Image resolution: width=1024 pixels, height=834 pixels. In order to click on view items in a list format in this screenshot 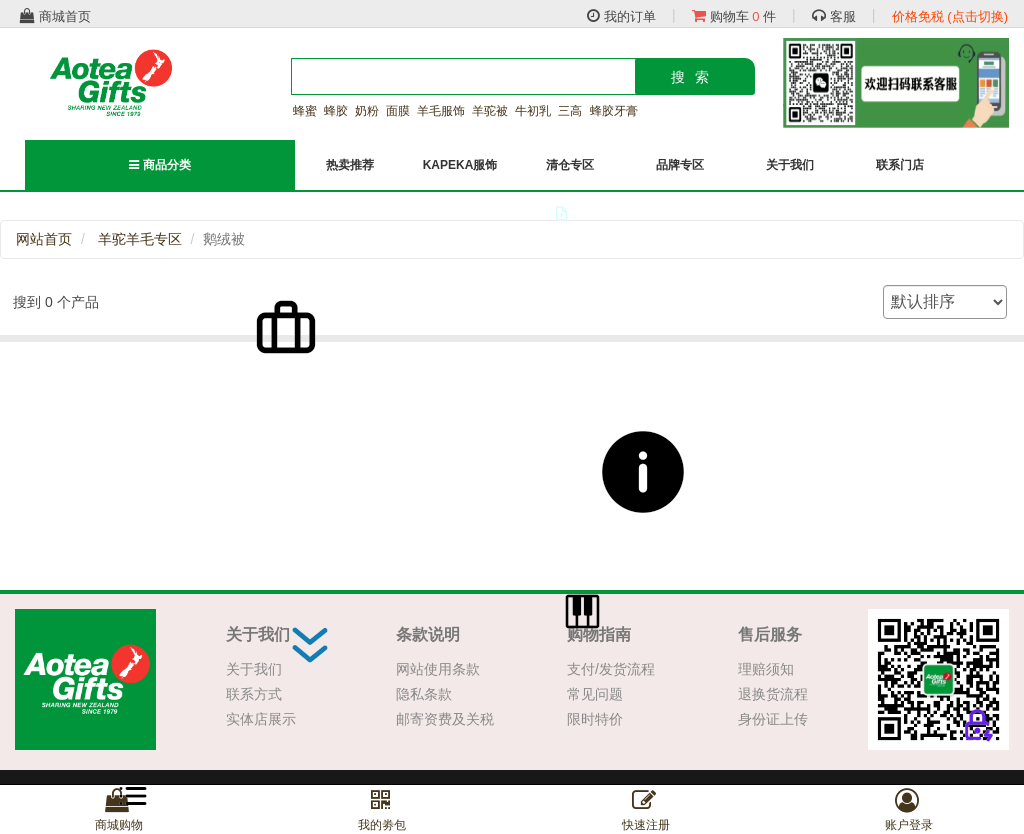, I will do `click(133, 796)`.